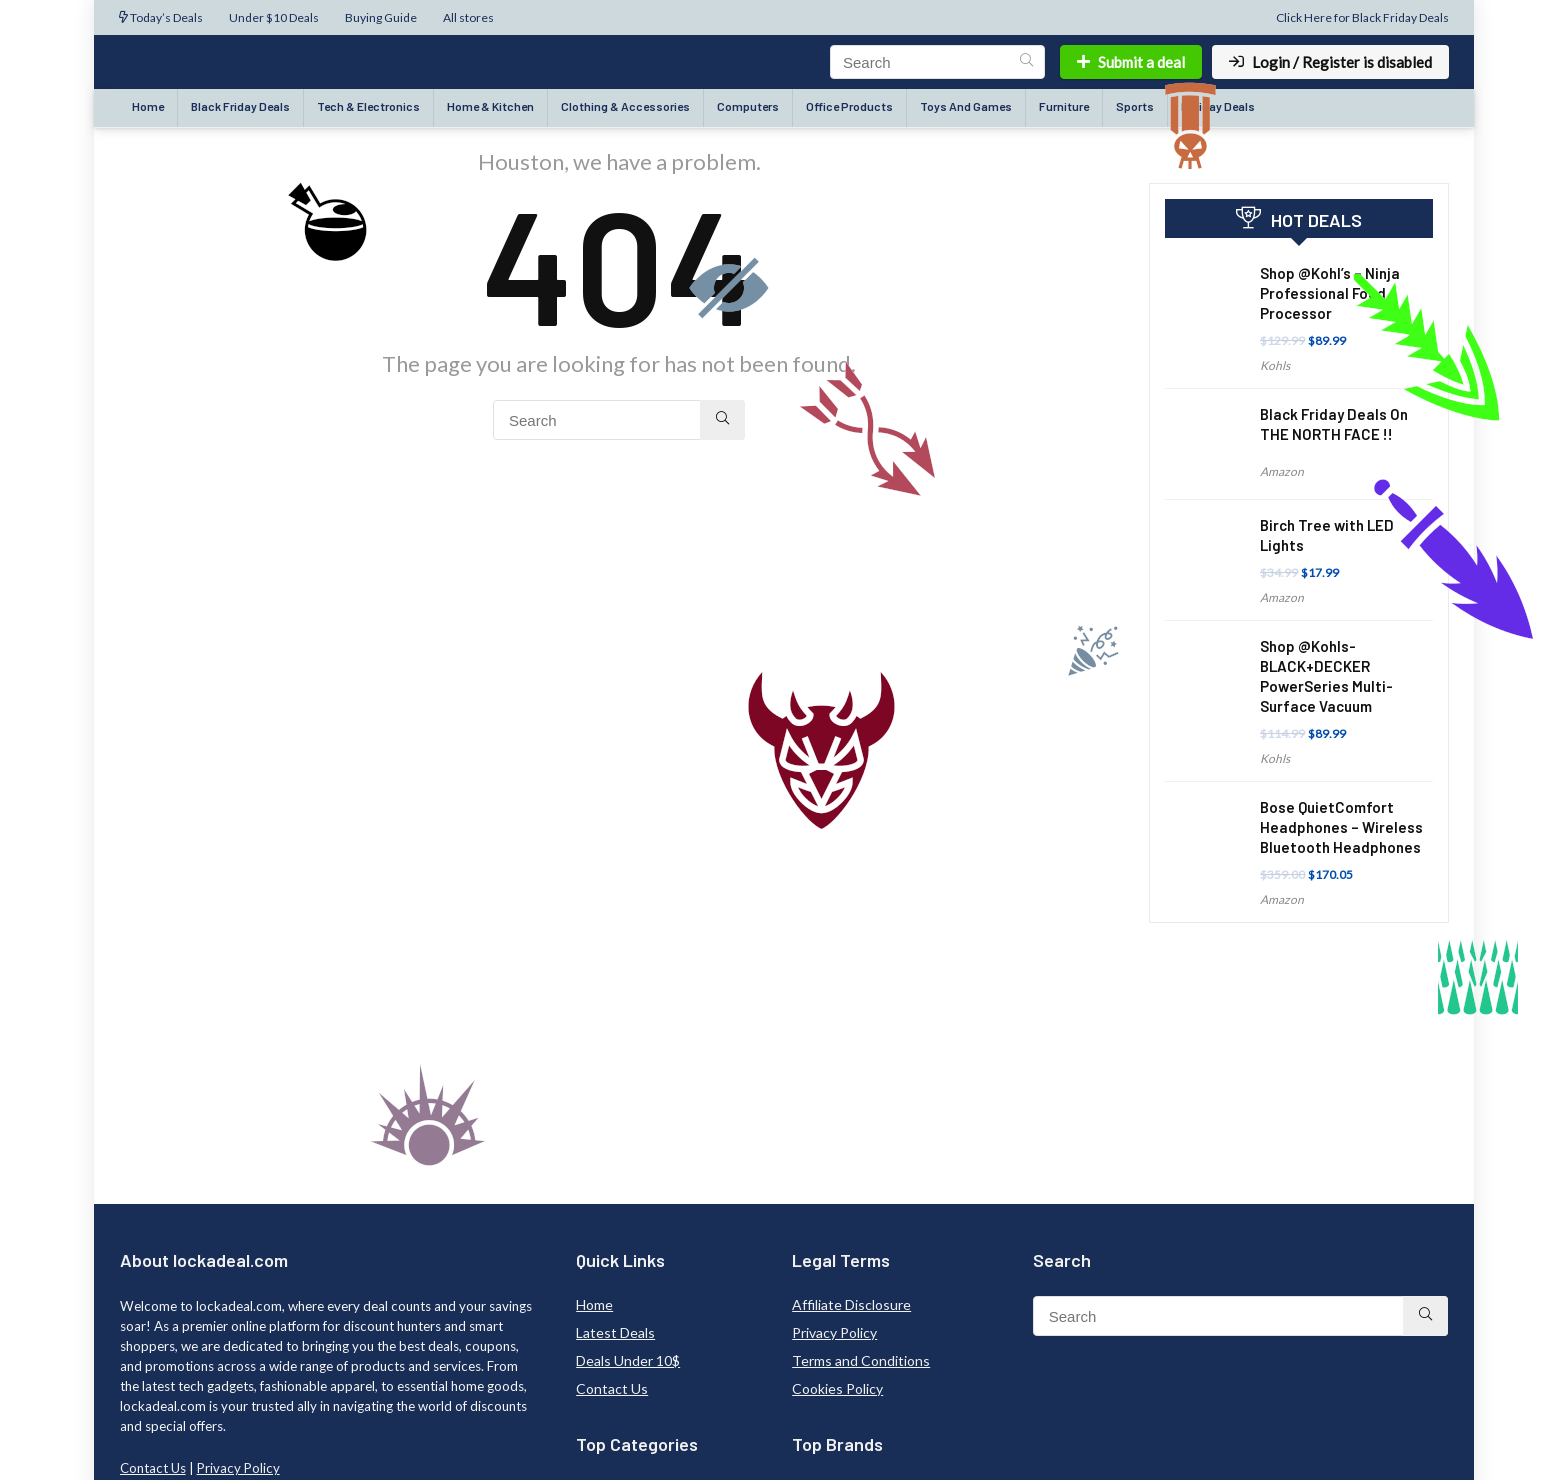 The height and width of the screenshot is (1480, 1568). Describe the element at coordinates (866, 429) in the screenshot. I see `indicates crossing paths or intersecting directions` at that location.